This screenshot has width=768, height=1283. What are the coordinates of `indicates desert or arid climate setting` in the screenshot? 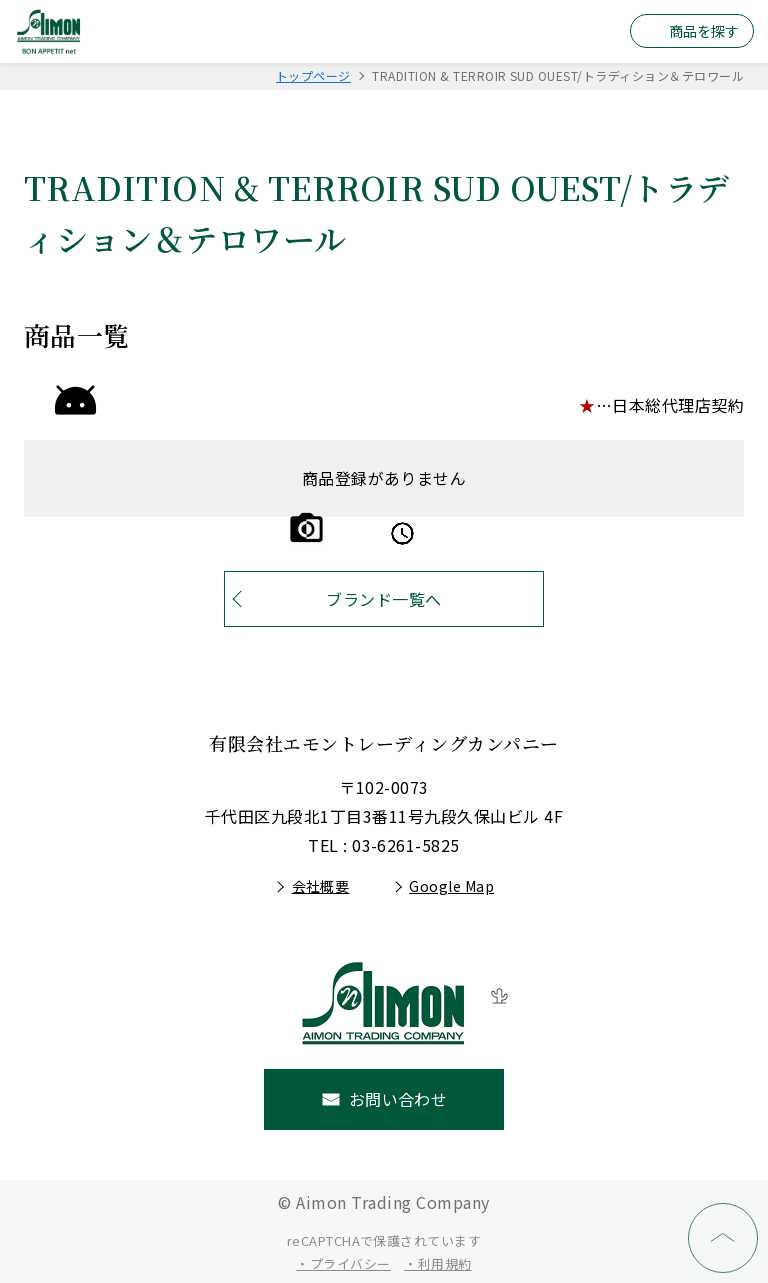 It's located at (499, 996).